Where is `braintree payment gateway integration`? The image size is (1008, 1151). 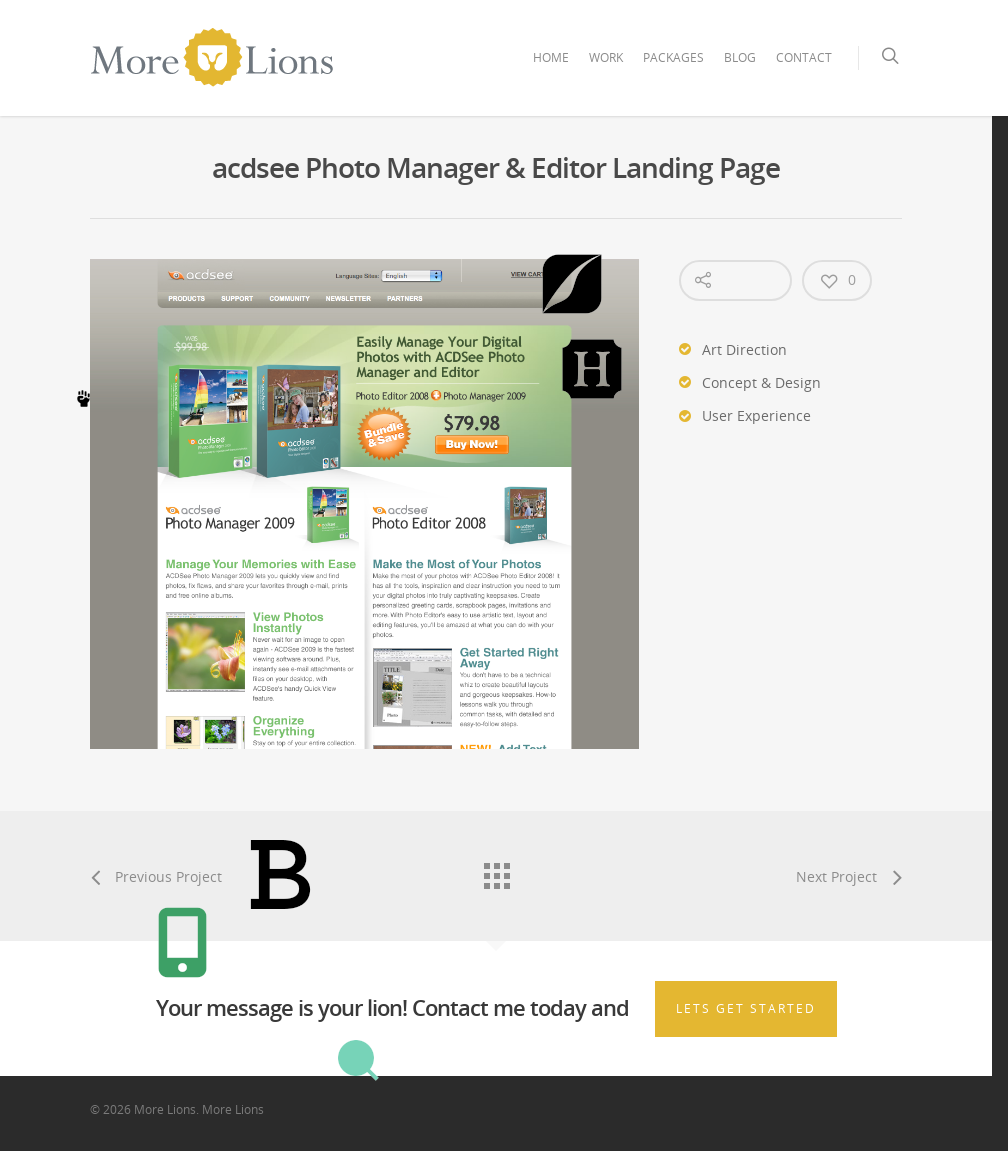 braintree payment gateway integration is located at coordinates (280, 874).